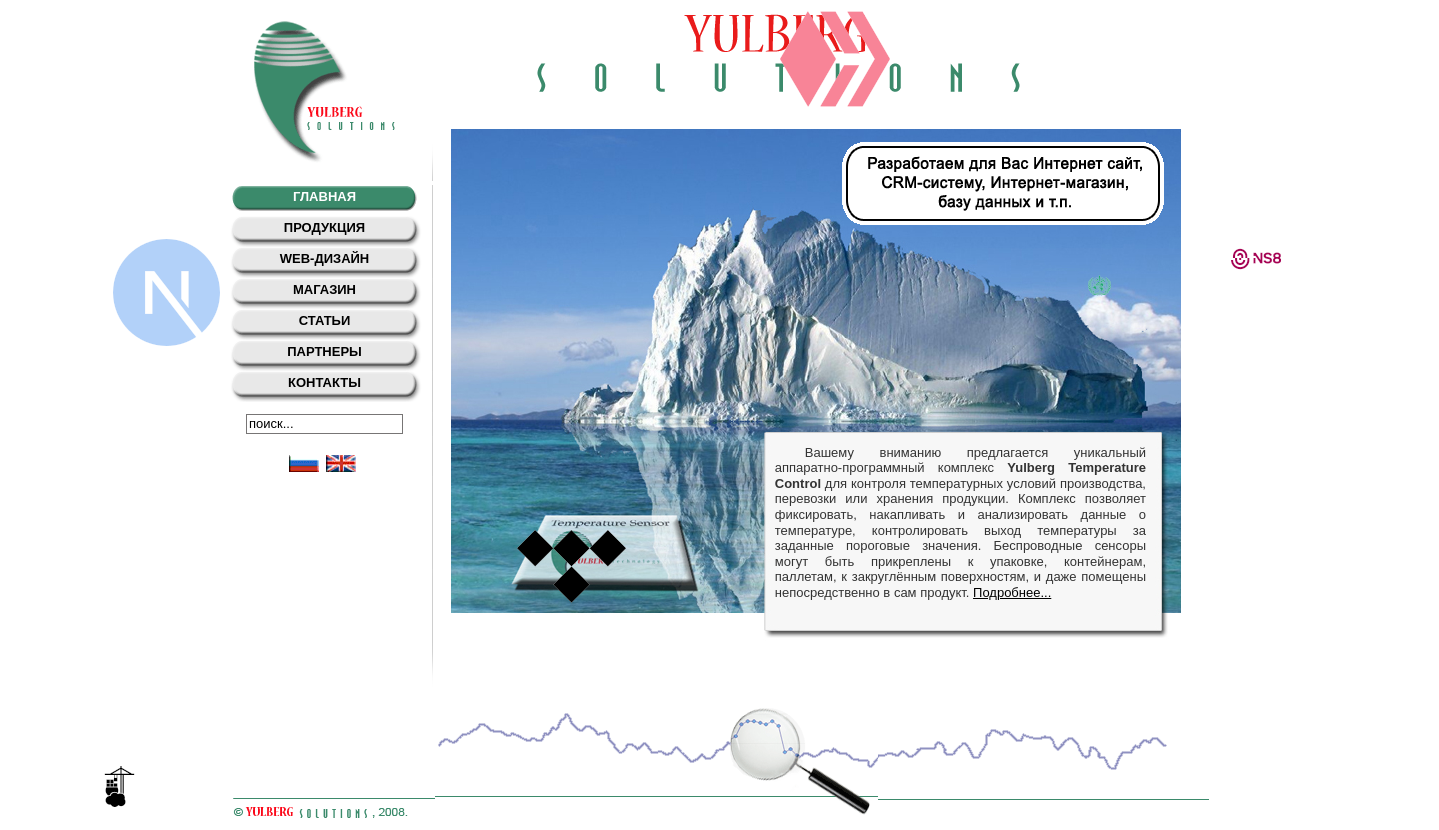 The width and height of the screenshot is (1439, 830). What do you see at coordinates (119, 786) in the screenshot?
I see `open portainer container management dashboard` at bounding box center [119, 786].